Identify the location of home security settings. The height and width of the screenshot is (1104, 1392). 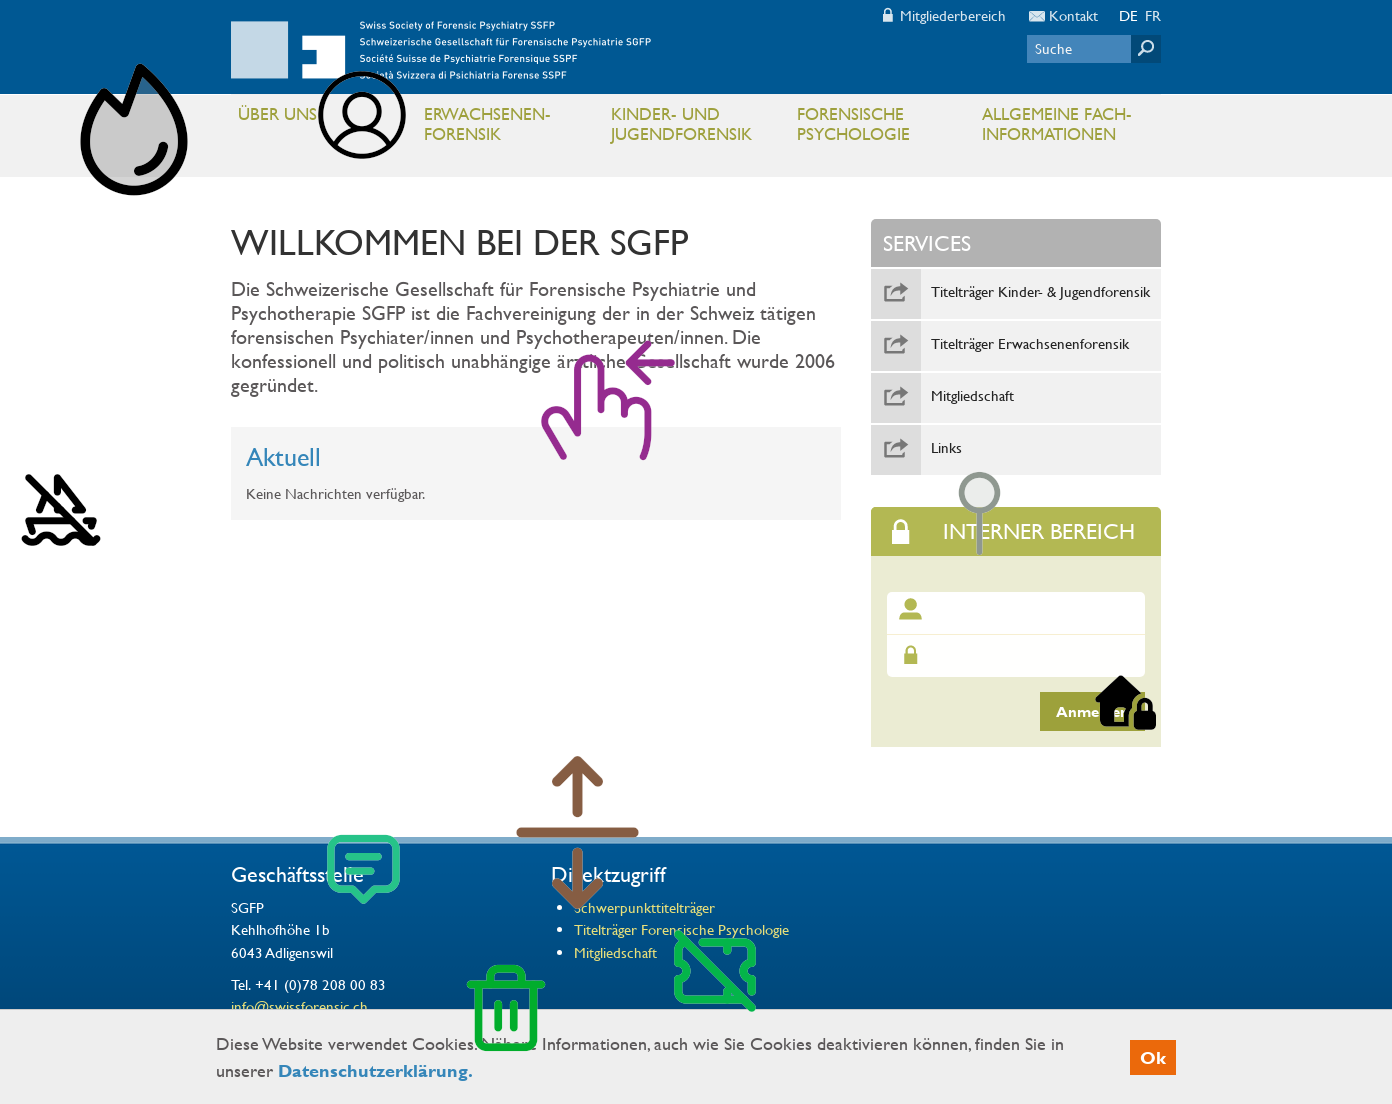
(1124, 701).